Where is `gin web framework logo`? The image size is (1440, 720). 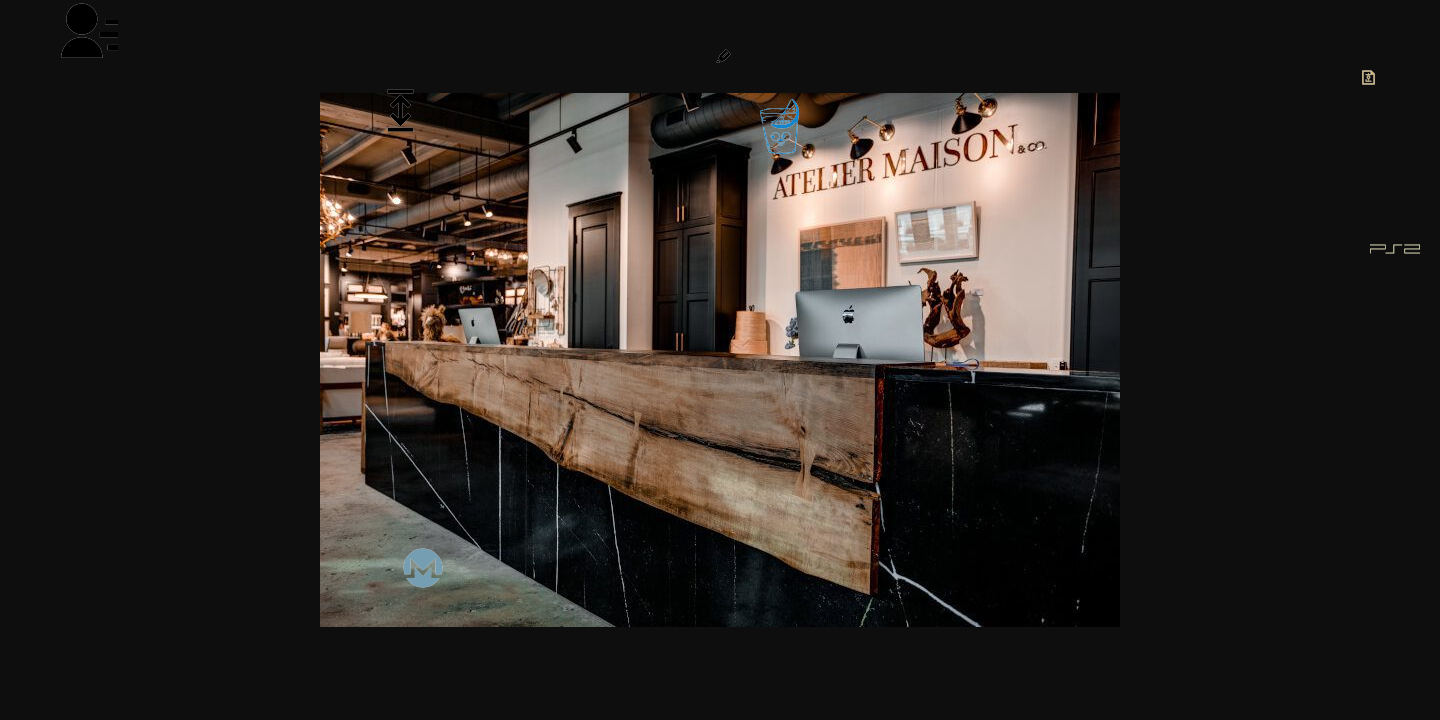 gin web framework logo is located at coordinates (779, 126).